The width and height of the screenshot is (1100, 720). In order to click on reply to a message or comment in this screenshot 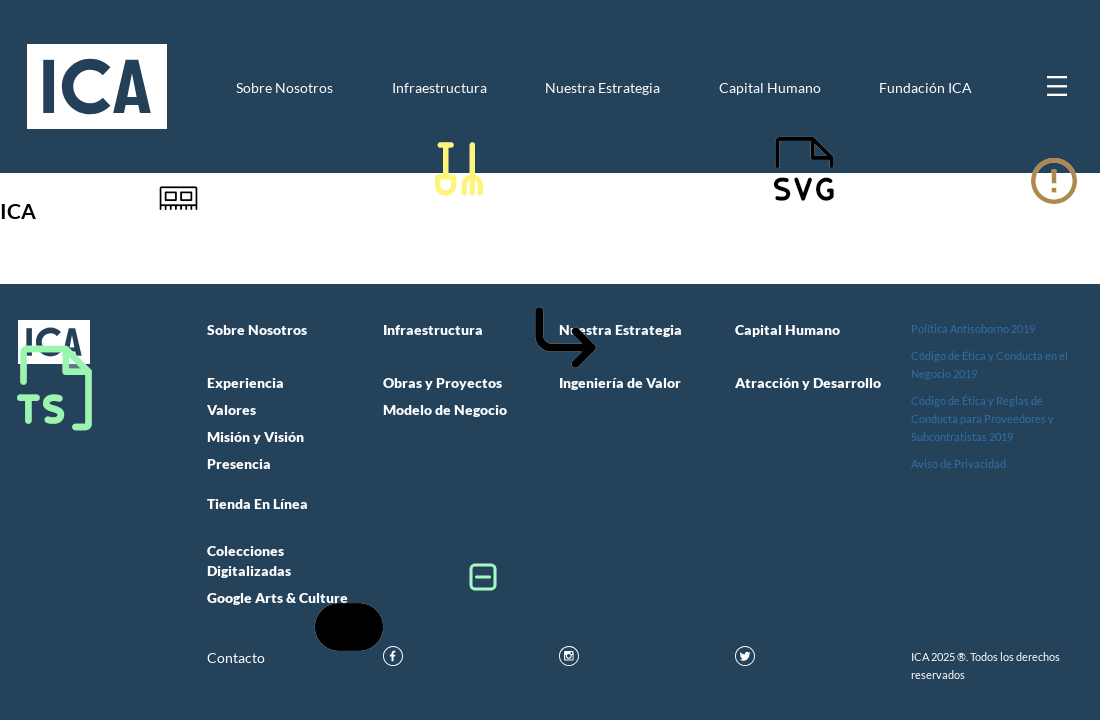, I will do `click(563, 335)`.